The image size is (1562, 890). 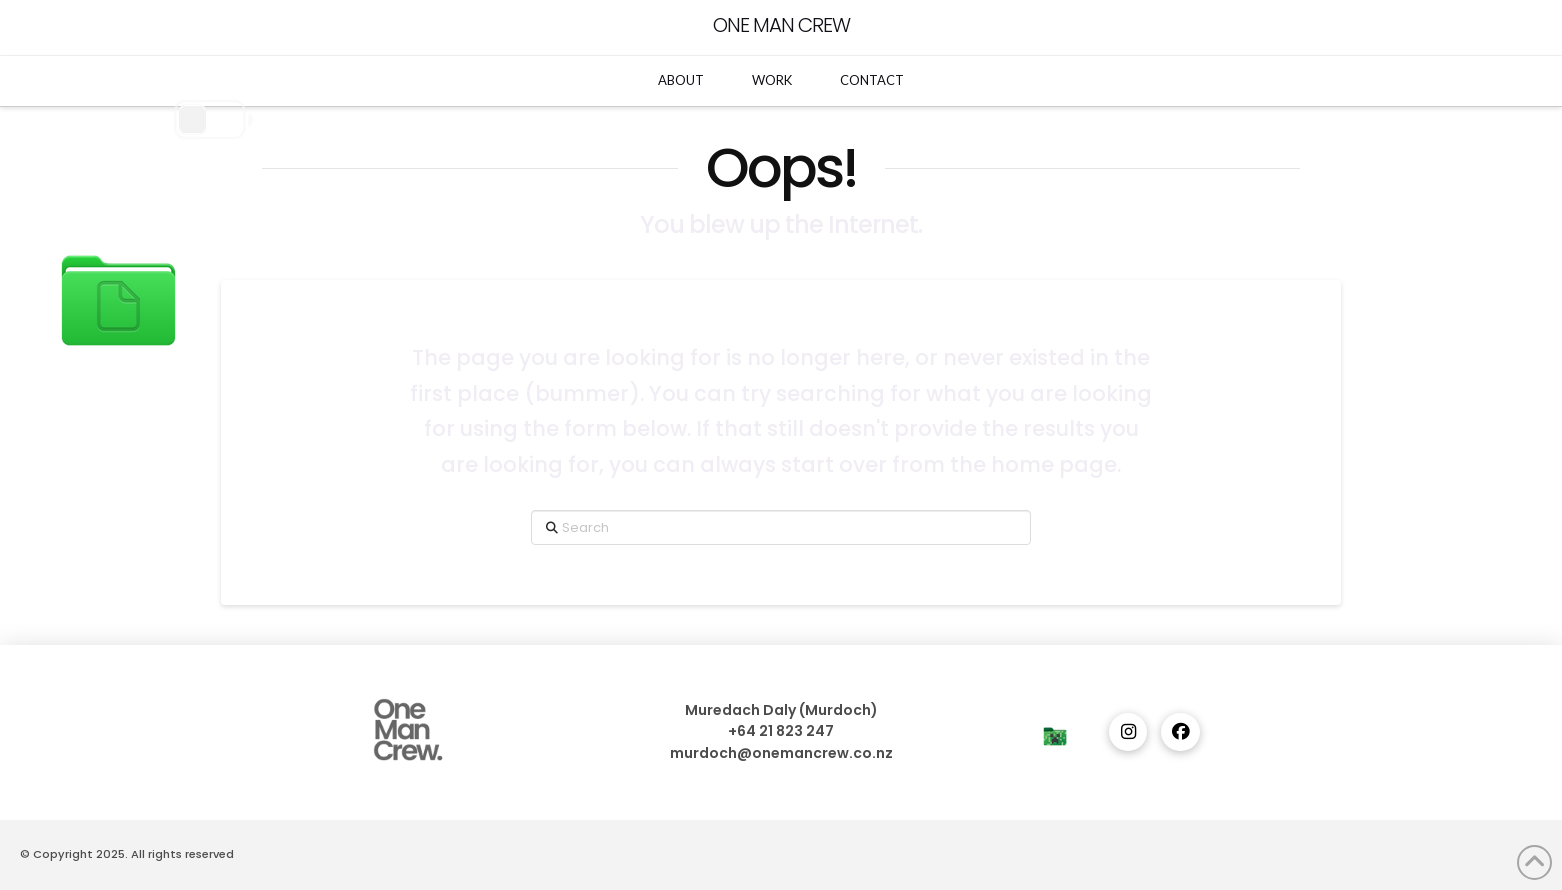 What do you see at coordinates (1055, 737) in the screenshot?
I see `open minecraft game files folder` at bounding box center [1055, 737].